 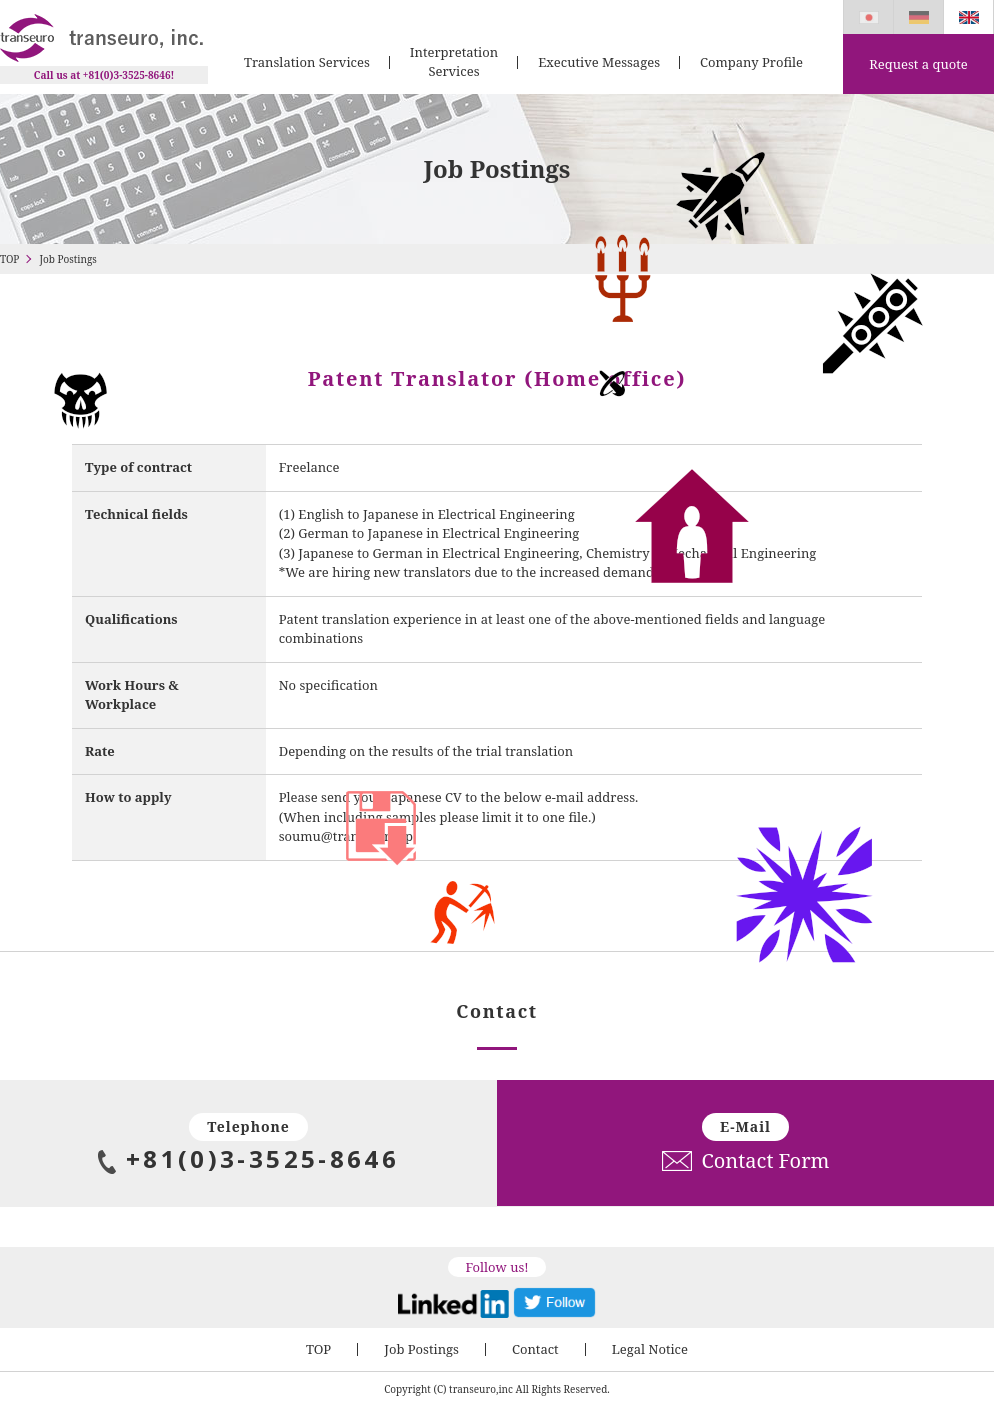 I want to click on military or combat game mode, so click(x=720, y=196).